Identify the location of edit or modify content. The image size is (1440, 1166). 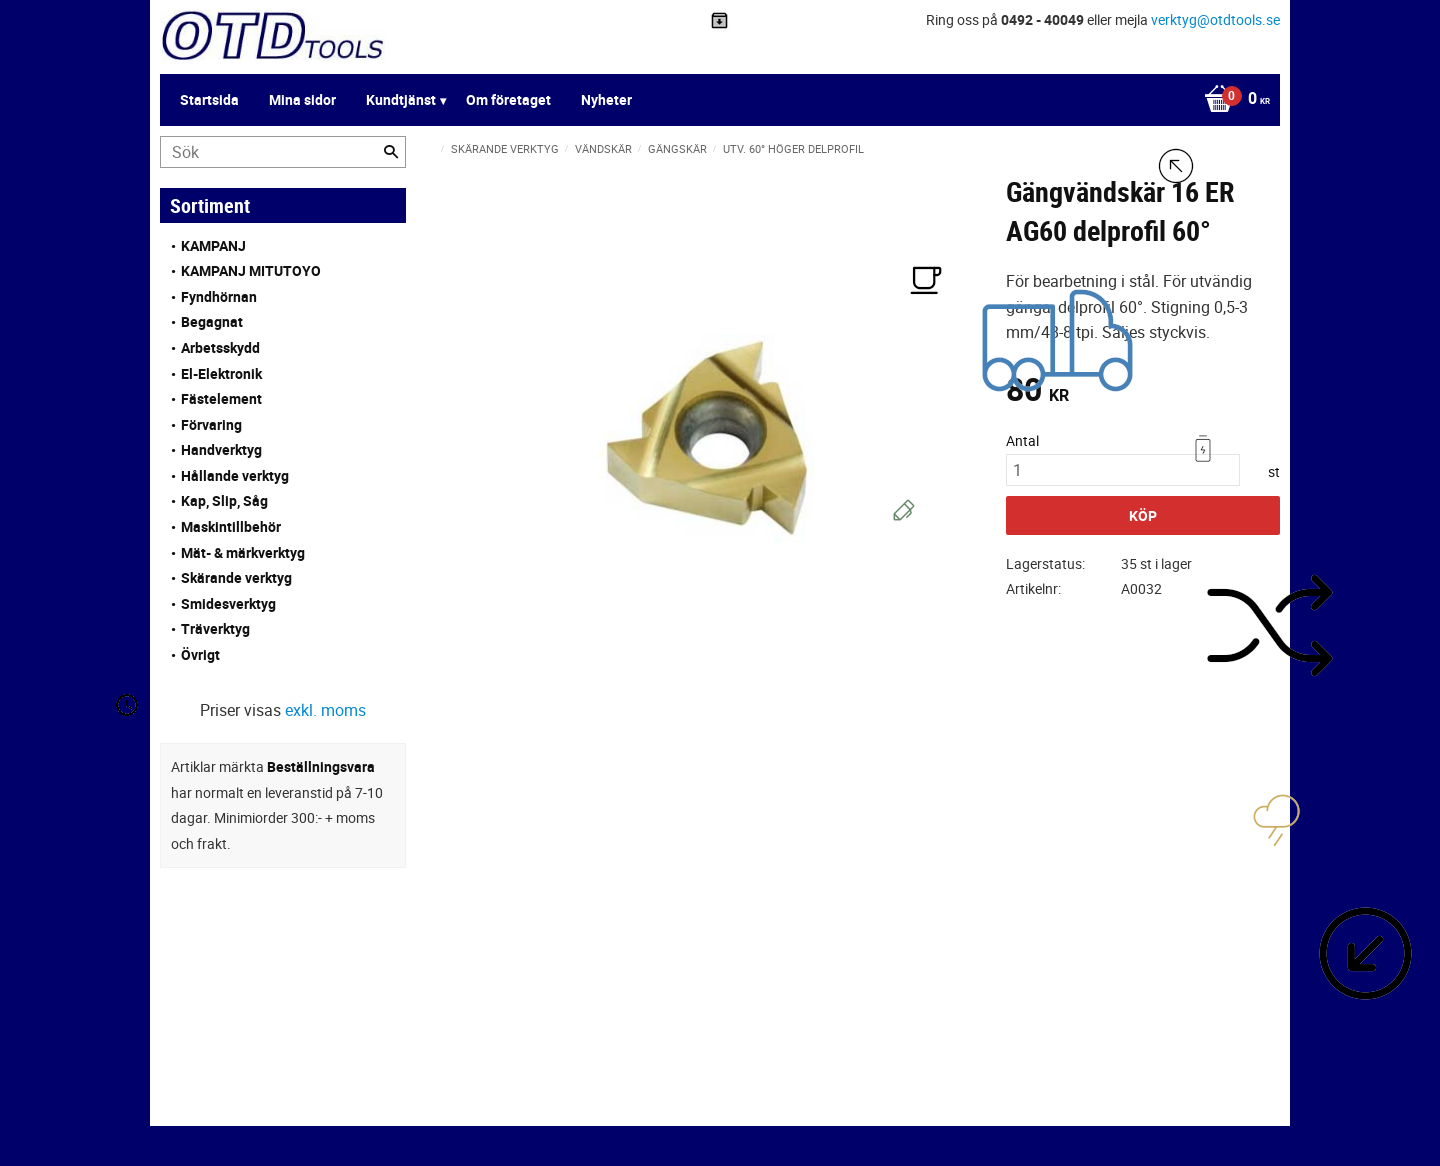
(903, 510).